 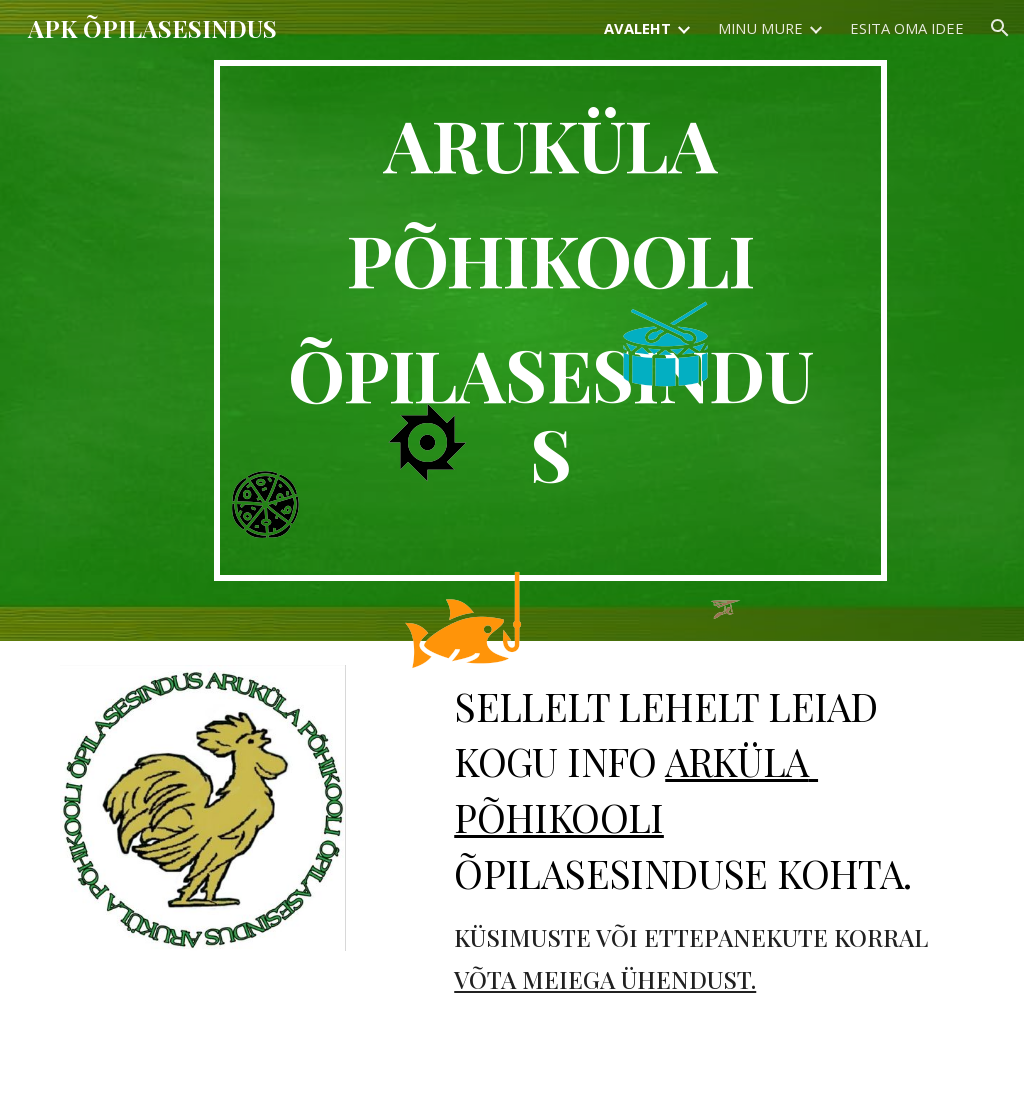 I want to click on access music or sound settings, so click(x=665, y=343).